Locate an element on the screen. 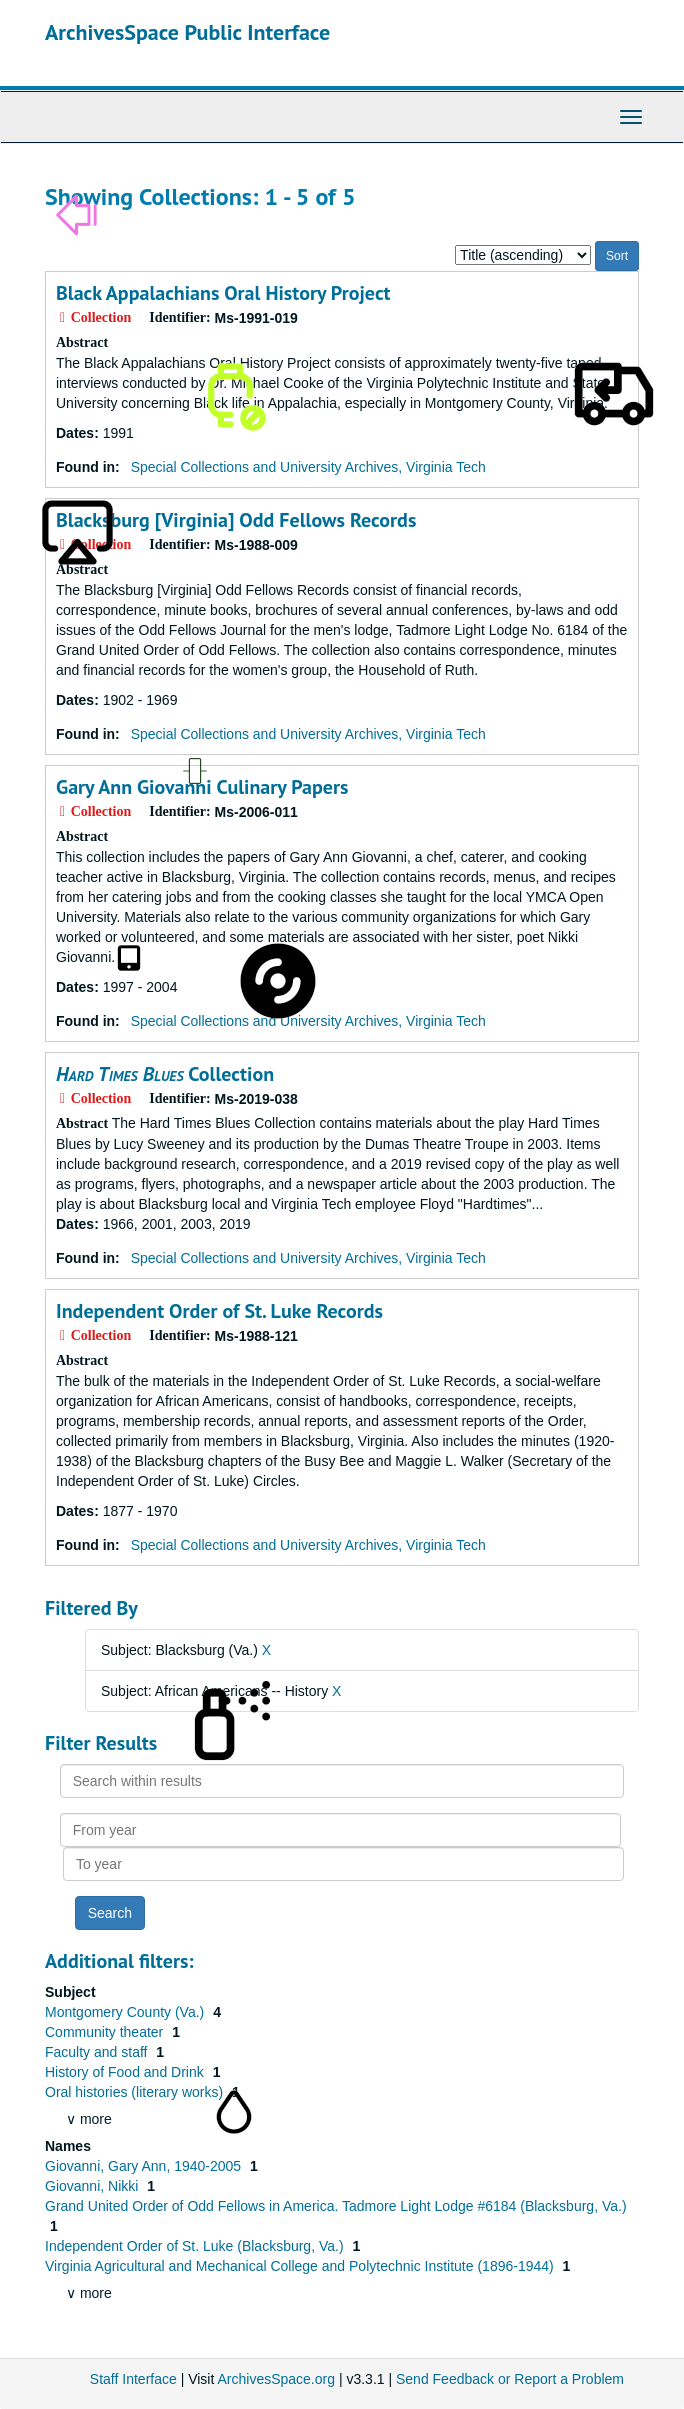 The height and width of the screenshot is (2409, 684). apply spray or mist effect is located at coordinates (230, 1720).